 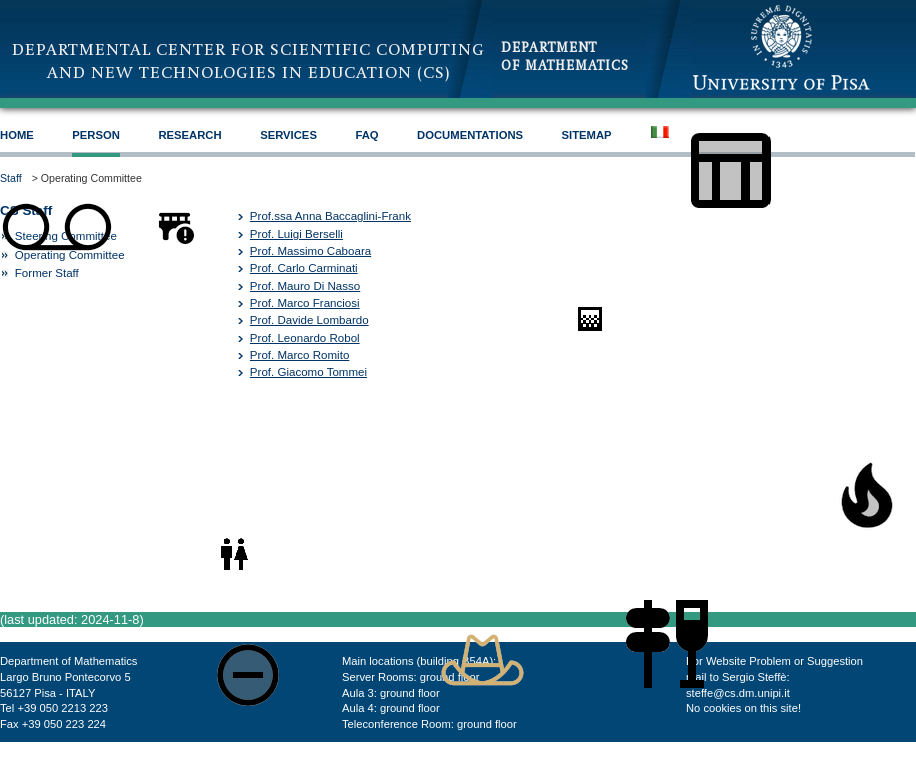 What do you see at coordinates (176, 226) in the screenshot?
I see `bridge alert or infrastructure warning` at bounding box center [176, 226].